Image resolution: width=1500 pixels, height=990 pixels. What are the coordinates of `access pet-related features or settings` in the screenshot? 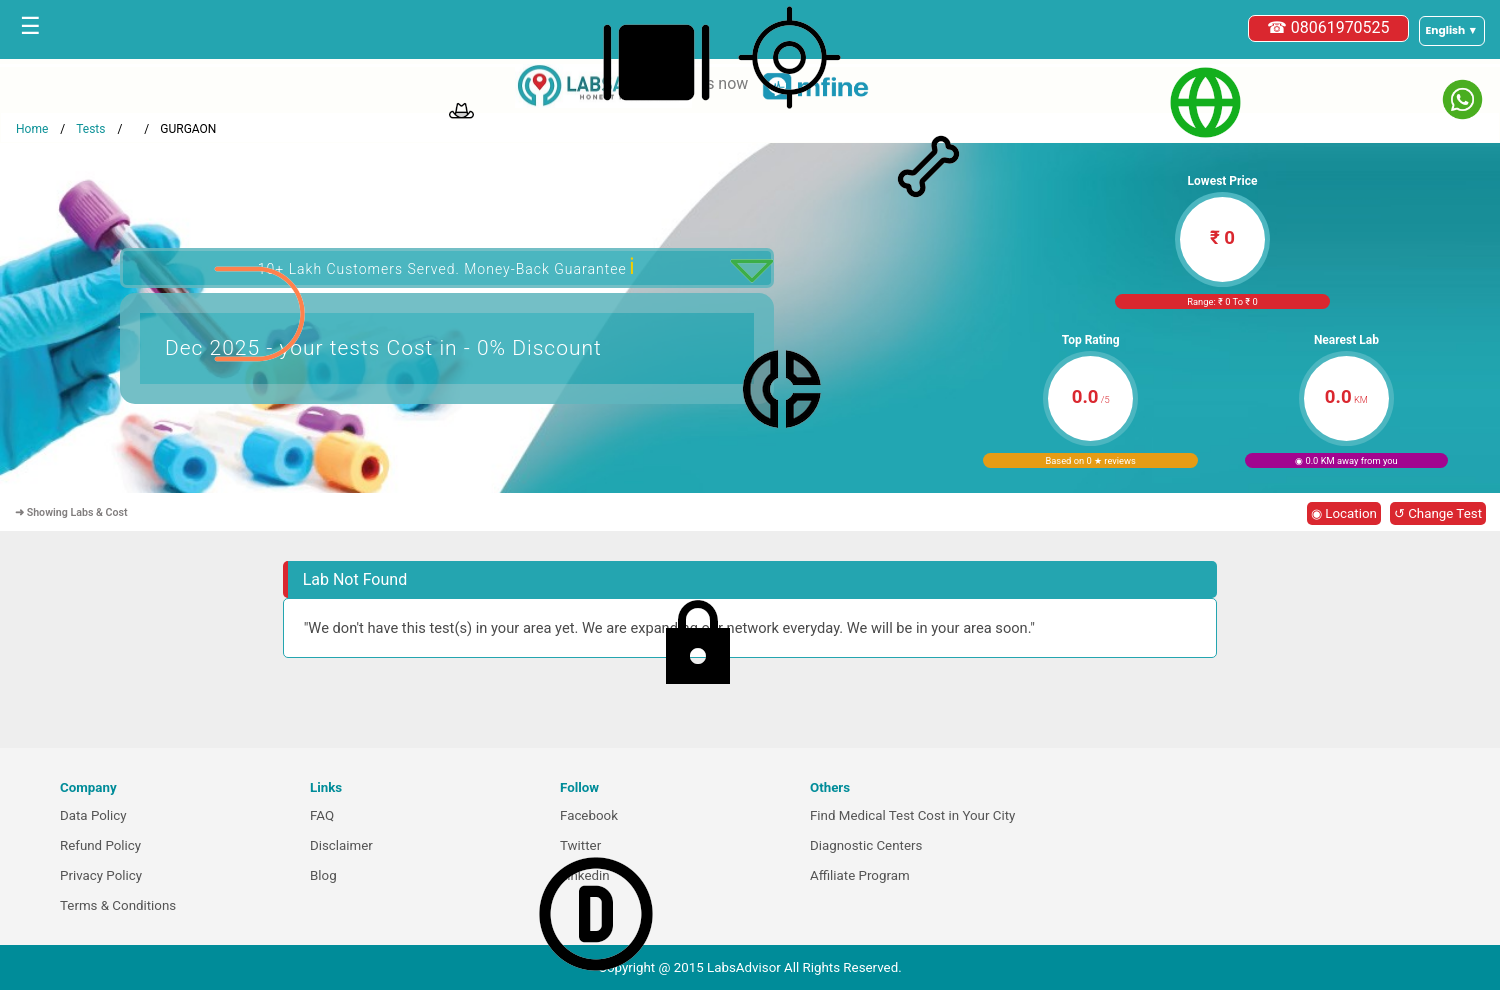 It's located at (928, 166).